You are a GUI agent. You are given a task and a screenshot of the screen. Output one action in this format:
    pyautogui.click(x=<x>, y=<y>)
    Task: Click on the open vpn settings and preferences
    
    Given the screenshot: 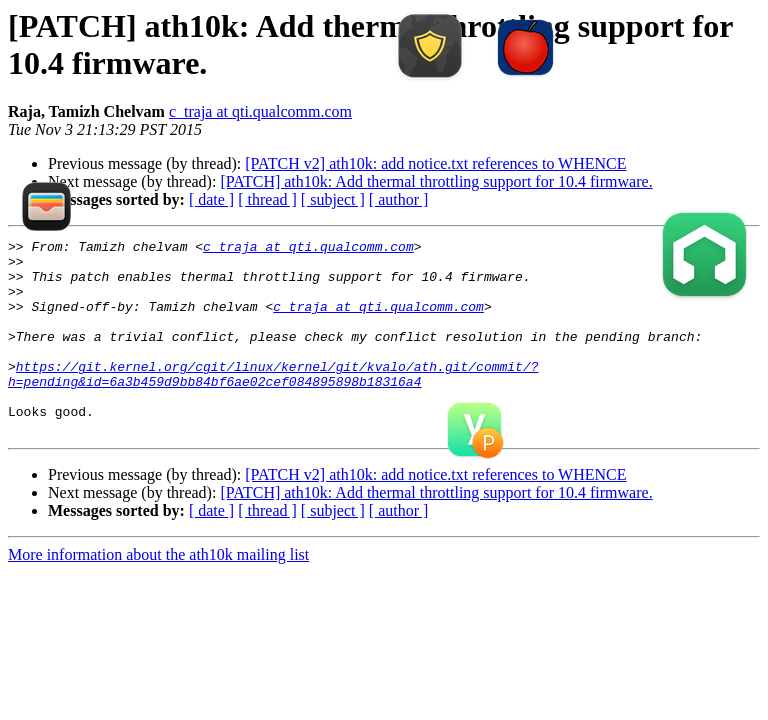 What is the action you would take?
    pyautogui.click(x=430, y=47)
    